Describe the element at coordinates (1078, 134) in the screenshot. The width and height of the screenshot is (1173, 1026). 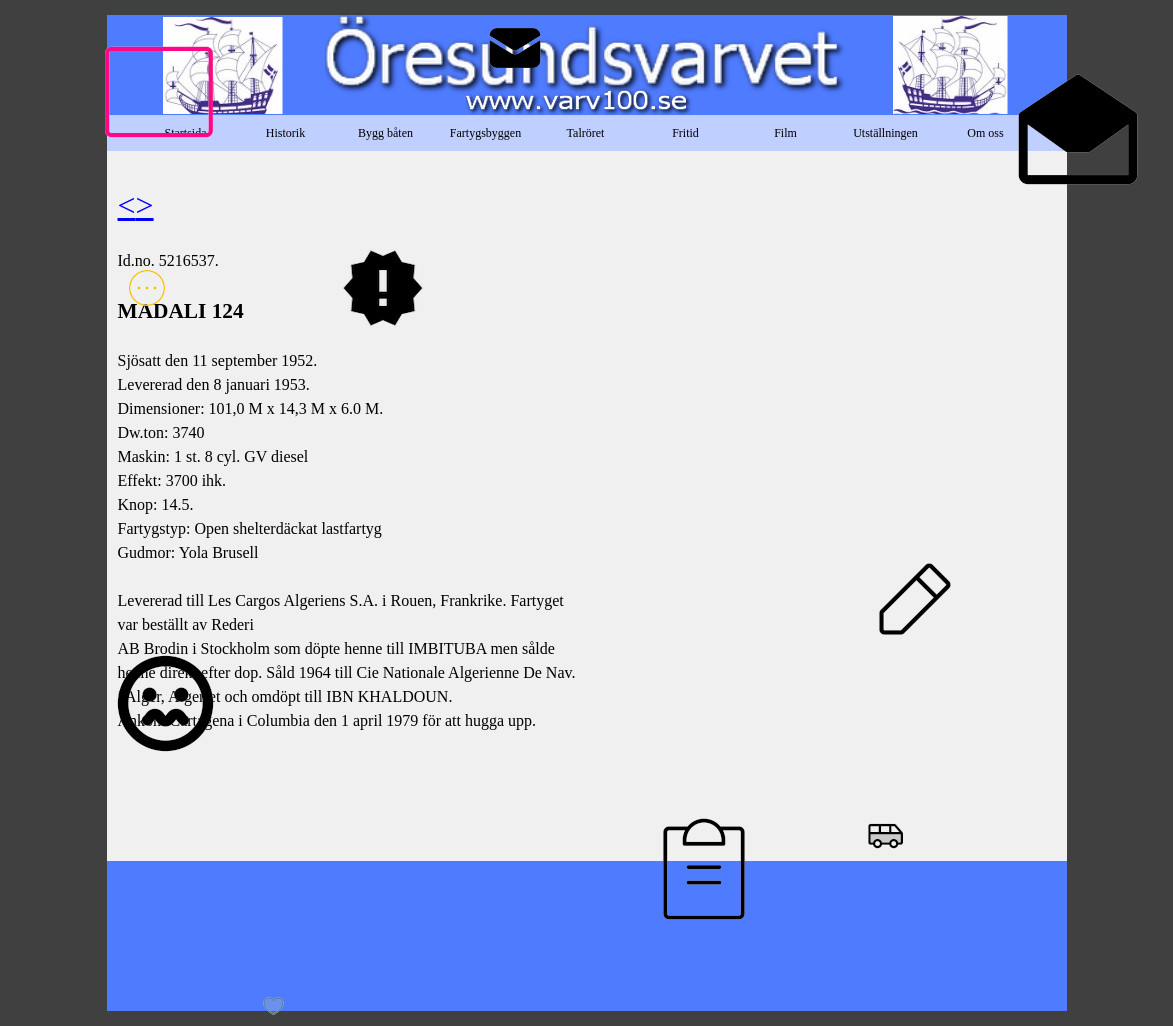
I see `view an opened or read email` at that location.